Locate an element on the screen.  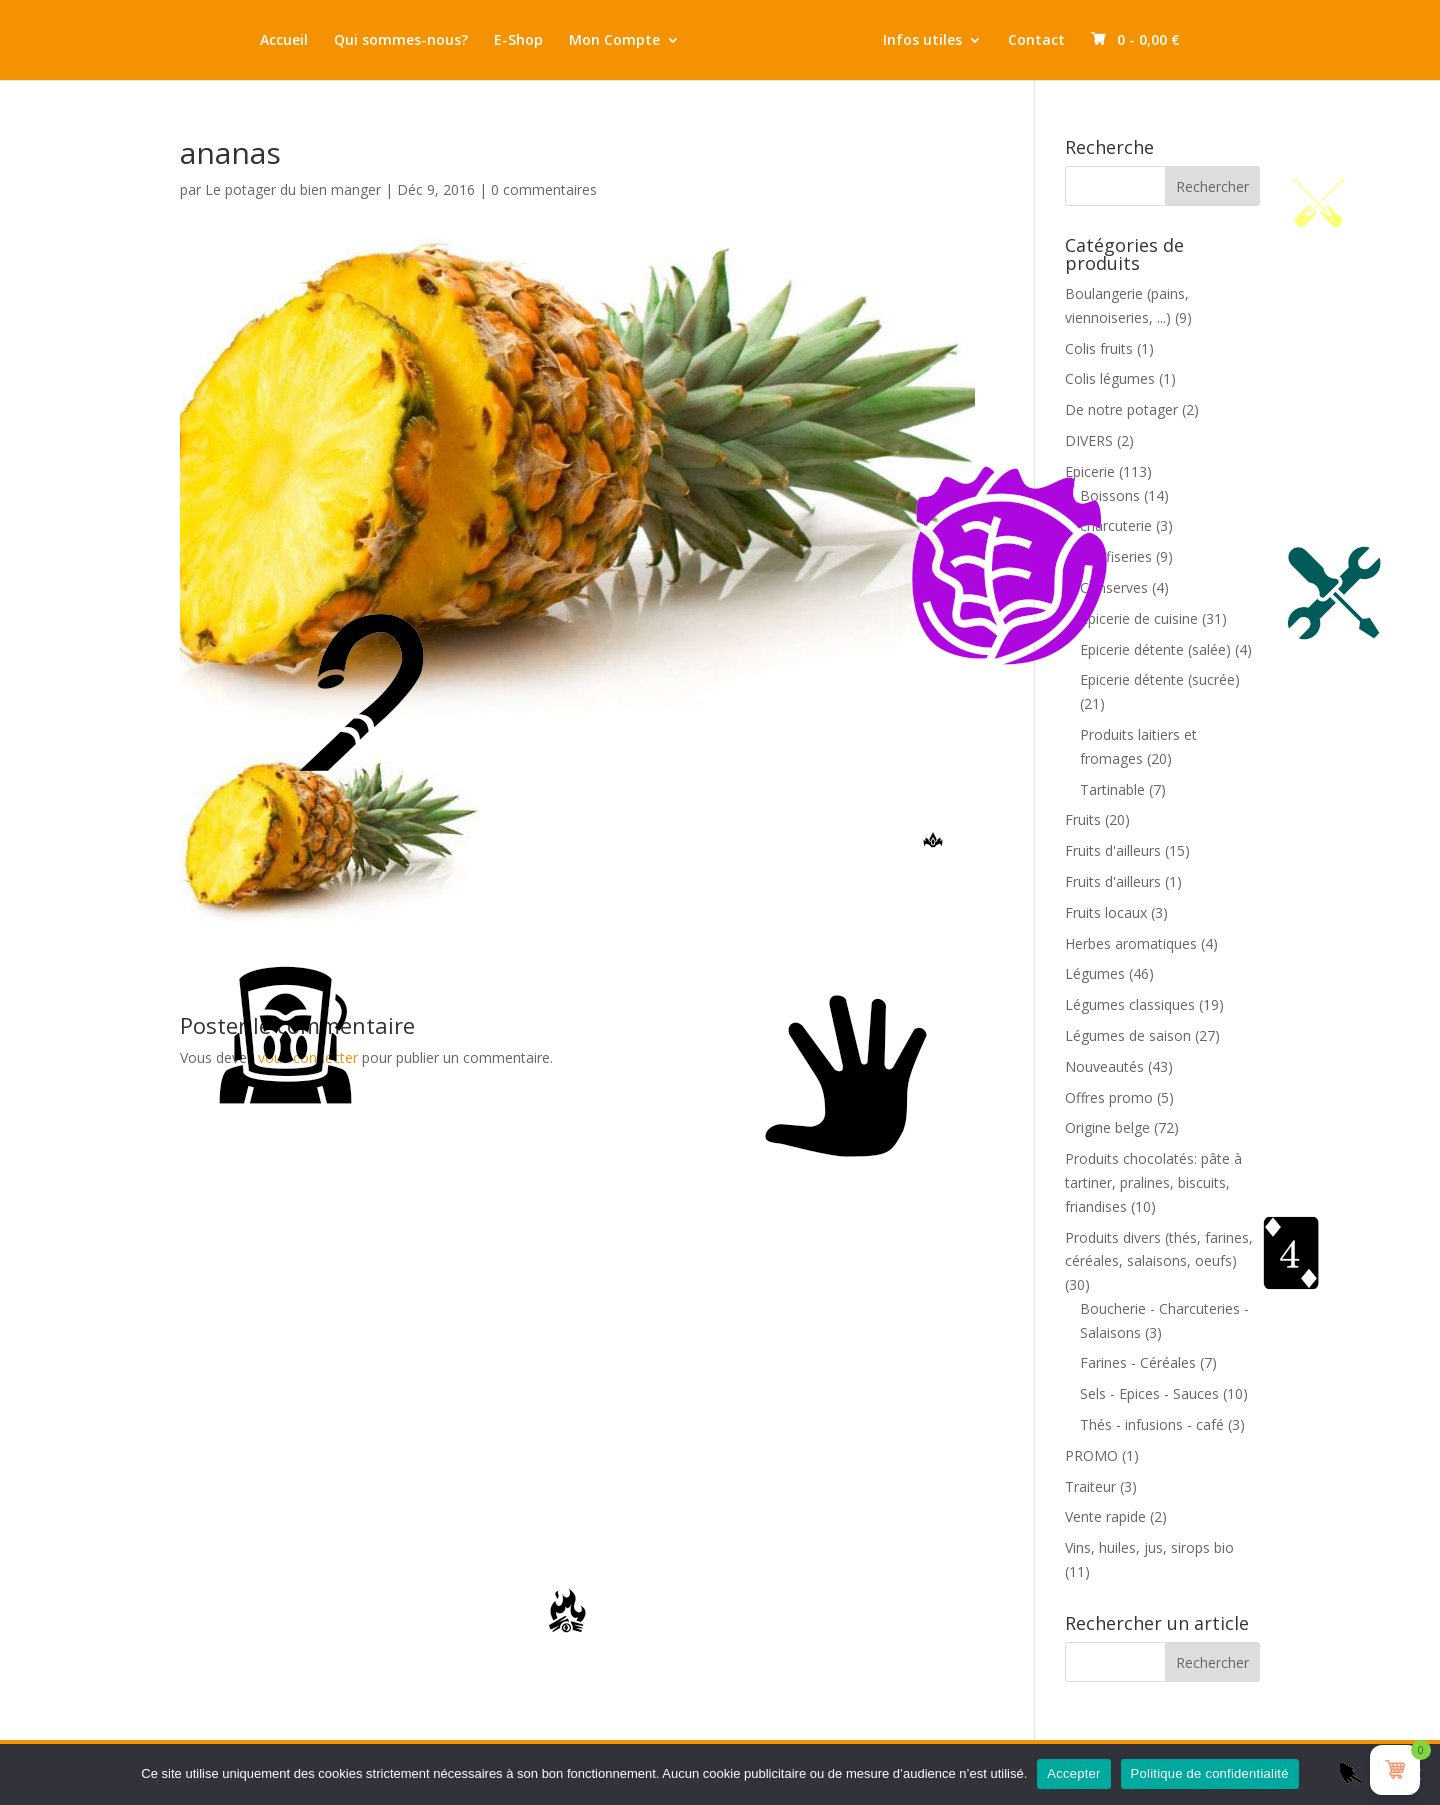
cabbage vegetable item in a farming or cooking game is located at coordinates (1009, 565).